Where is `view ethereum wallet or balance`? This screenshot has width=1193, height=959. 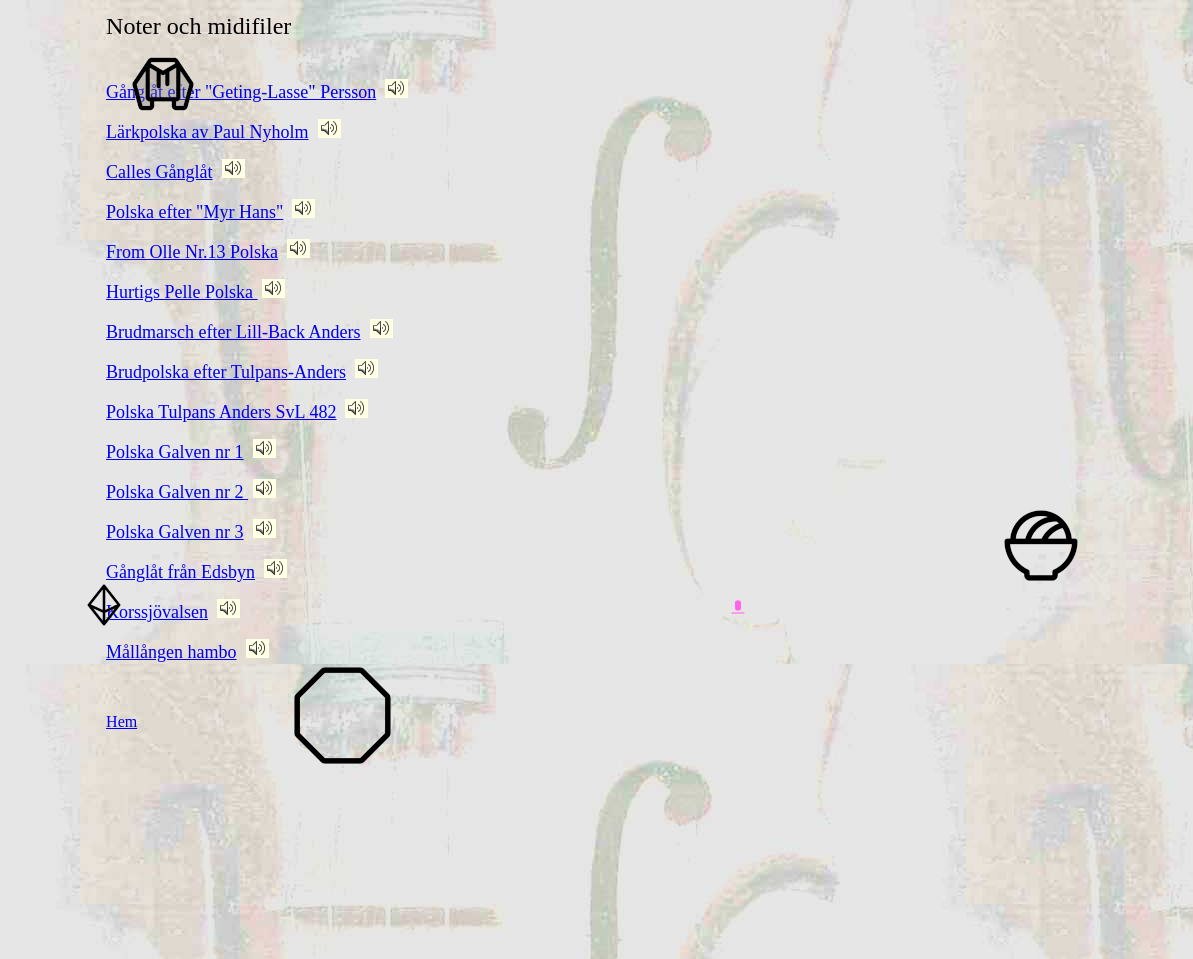 view ethereum wallet or balance is located at coordinates (104, 605).